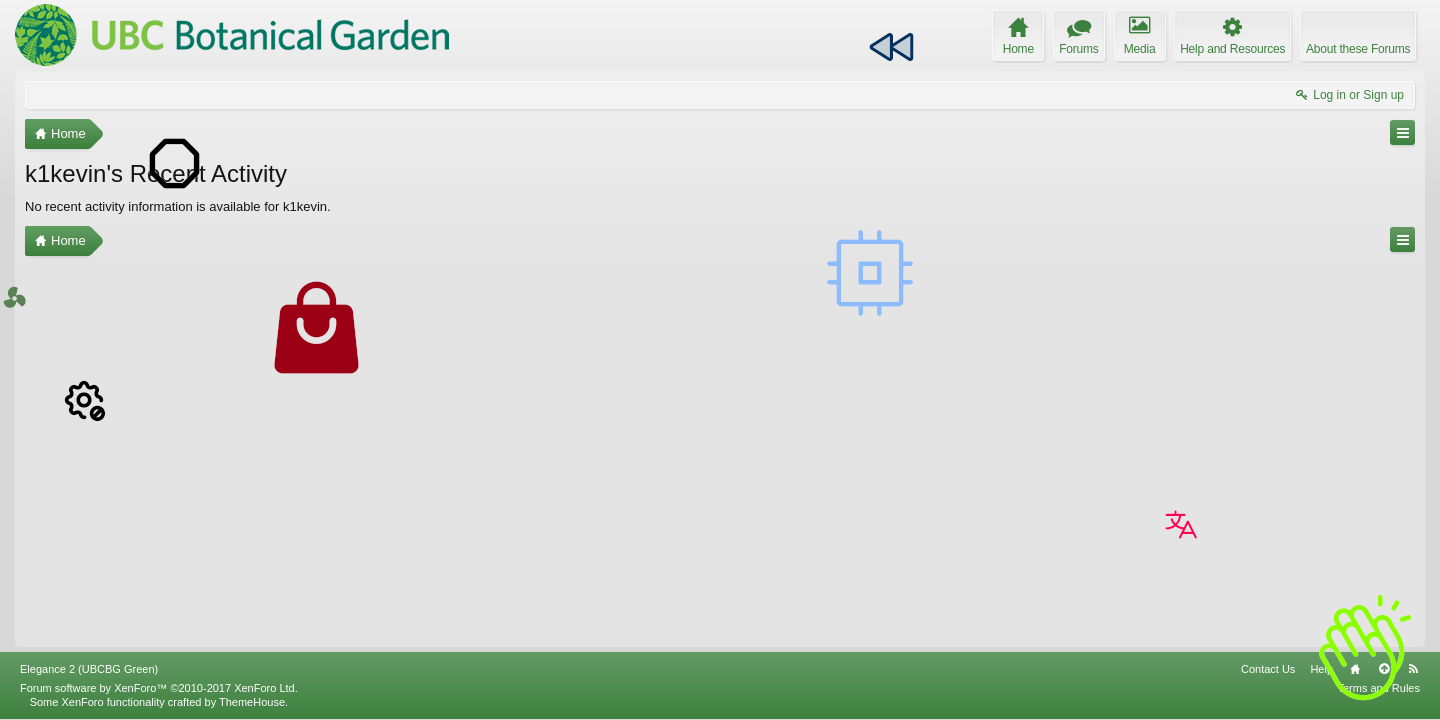 The height and width of the screenshot is (720, 1440). Describe the element at coordinates (870, 273) in the screenshot. I see `view system processor information` at that location.